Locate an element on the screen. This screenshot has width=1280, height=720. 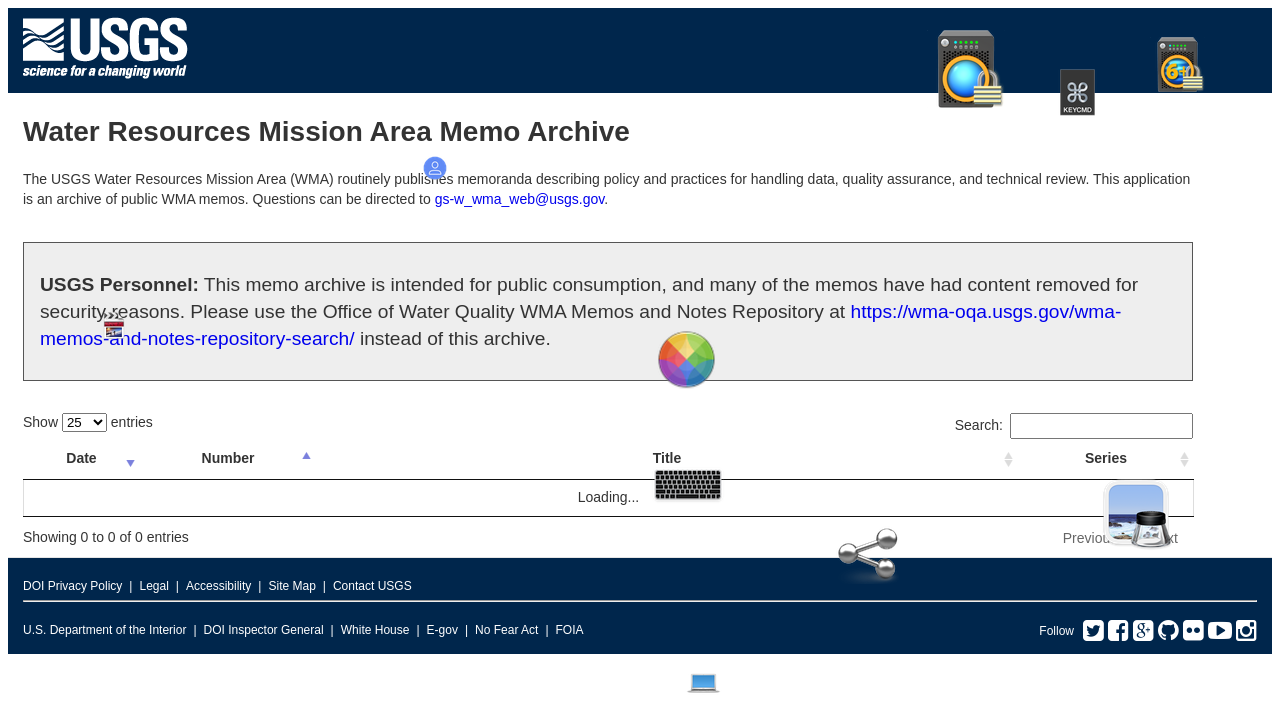
open color settings panel is located at coordinates (686, 359).